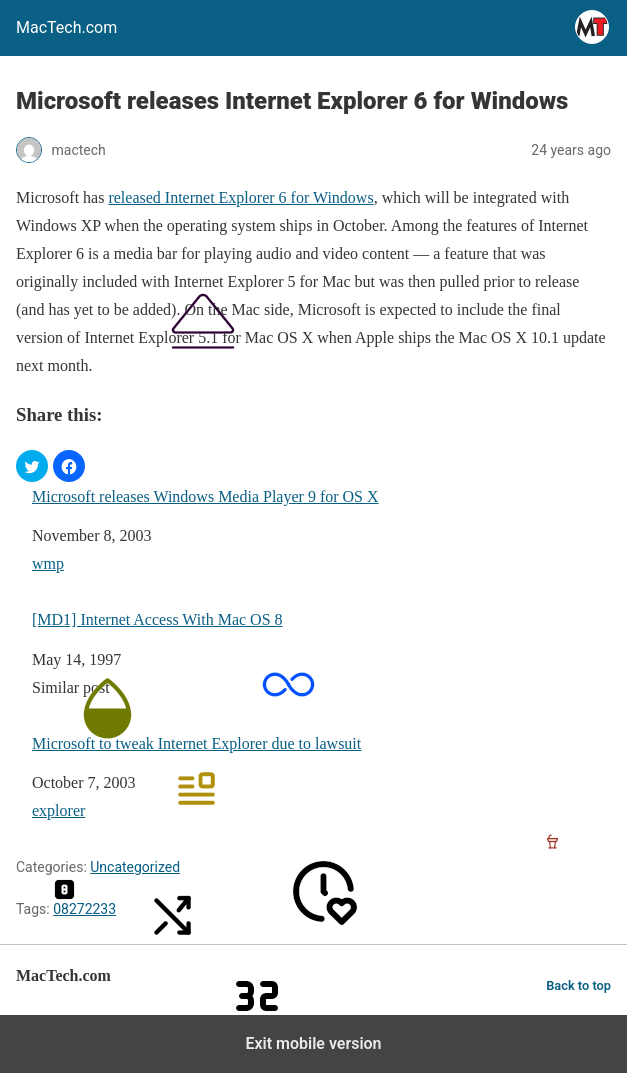 This screenshot has height=1073, width=627. I want to click on eject media or disc, so click(203, 325).